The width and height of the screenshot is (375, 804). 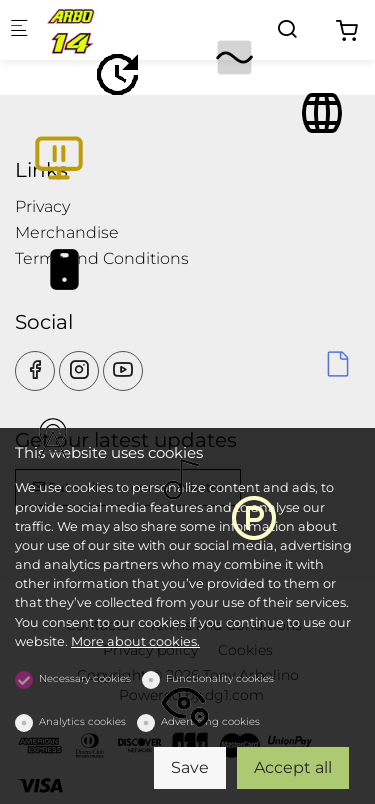 What do you see at coordinates (53, 439) in the screenshot?
I see `indicates cellular network signal or connectivity` at bounding box center [53, 439].